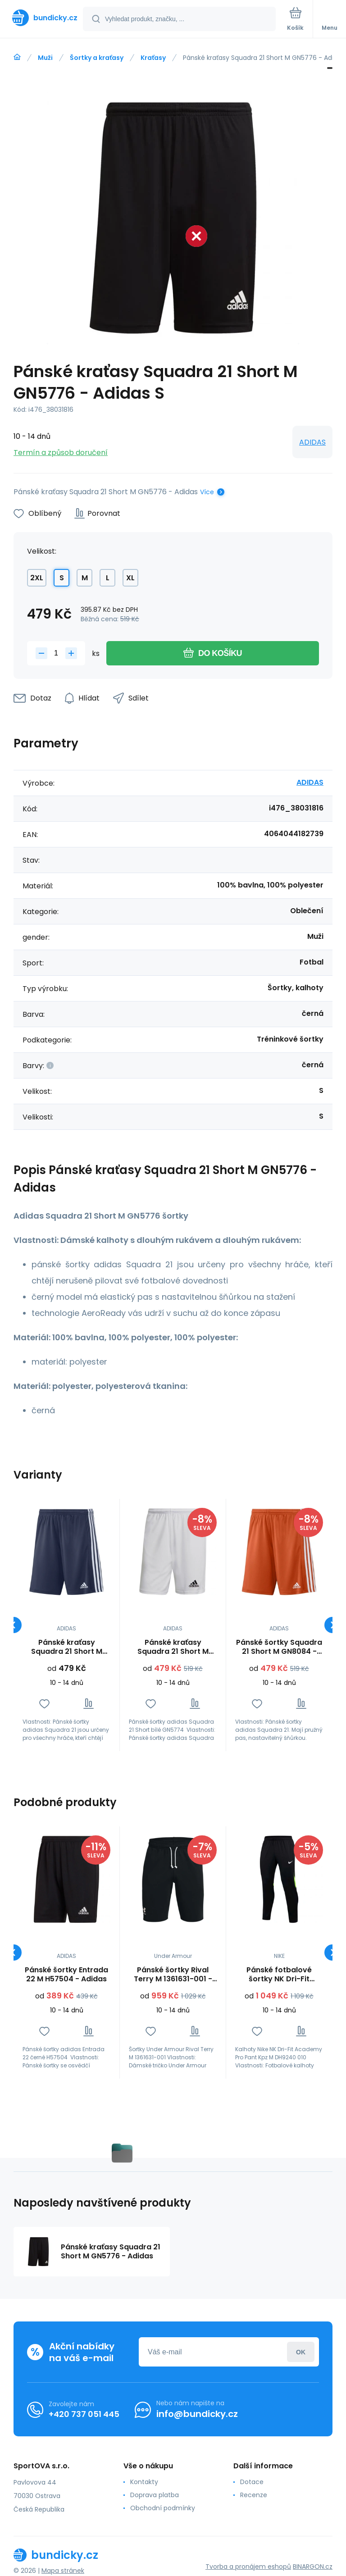  What do you see at coordinates (196, 236) in the screenshot?
I see `close the current window` at bounding box center [196, 236].